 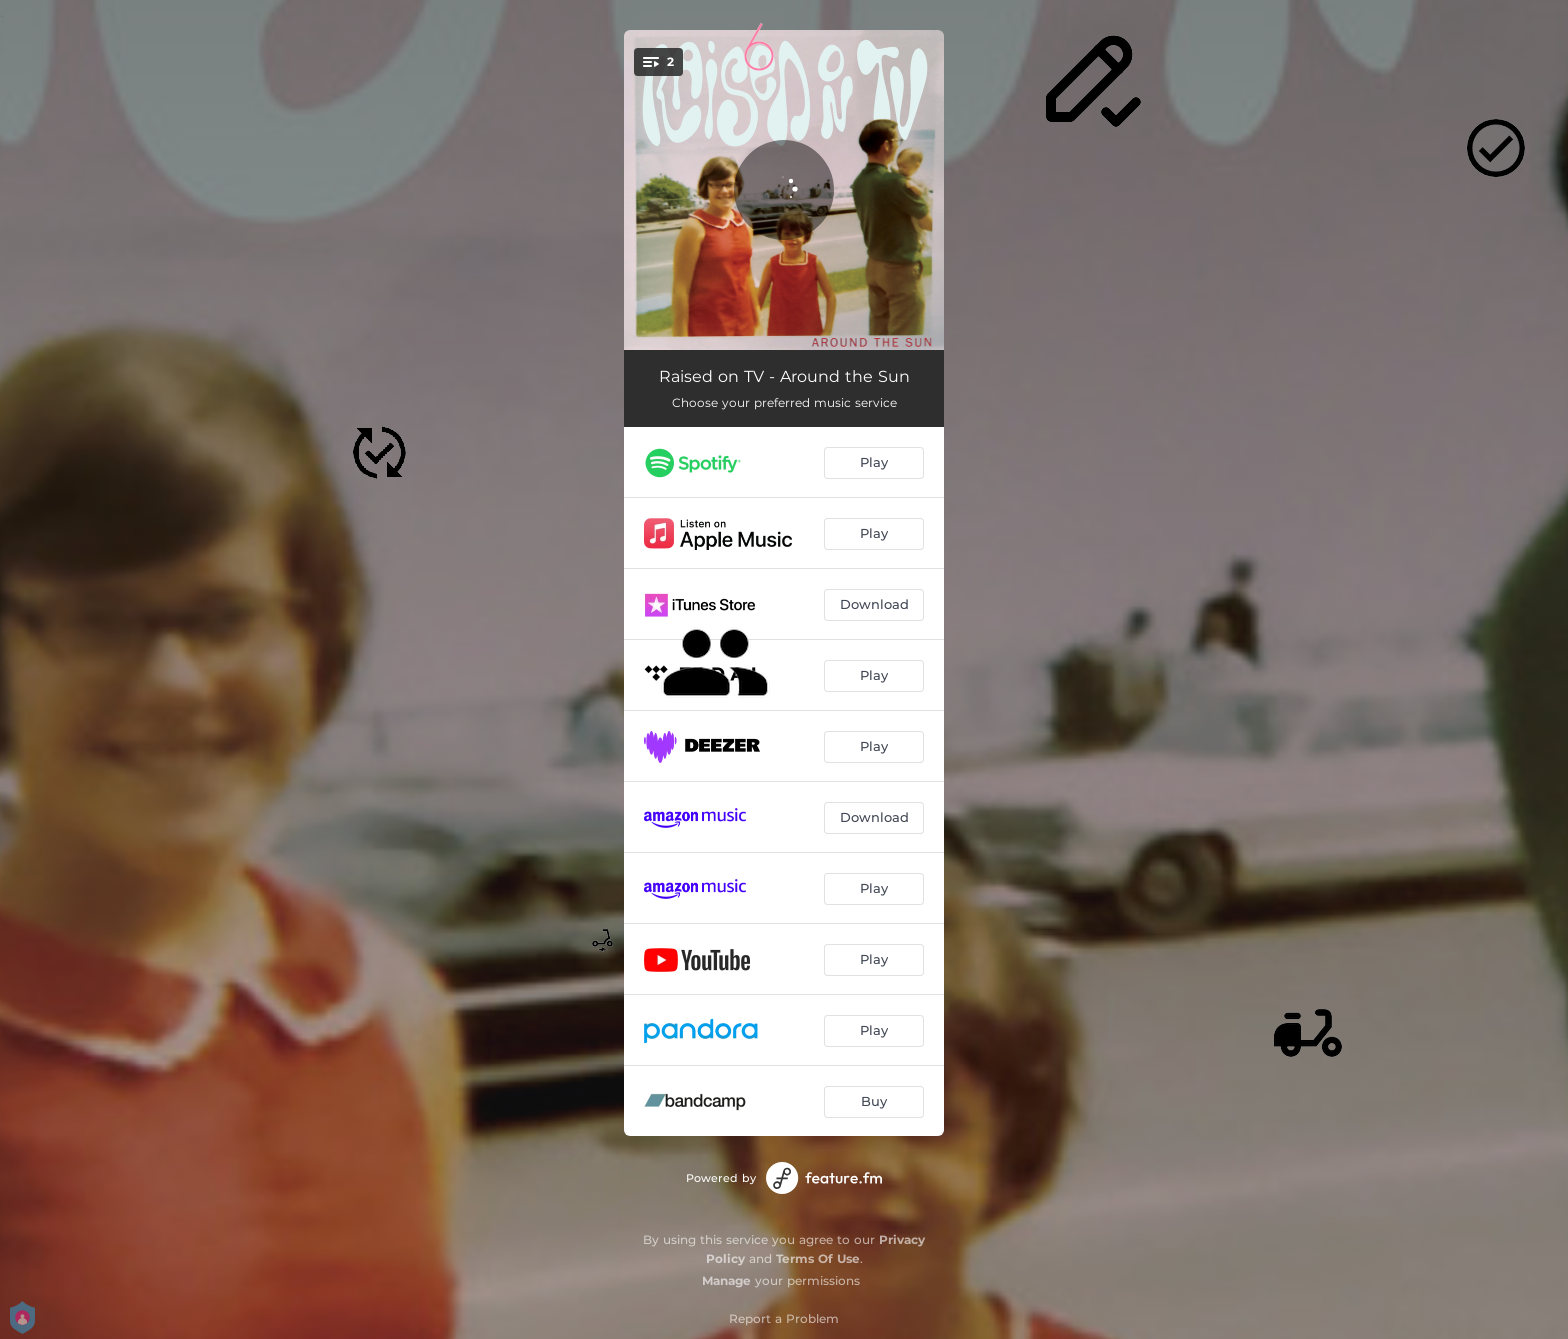 What do you see at coordinates (1496, 148) in the screenshot?
I see `indicates task or action completed successfully` at bounding box center [1496, 148].